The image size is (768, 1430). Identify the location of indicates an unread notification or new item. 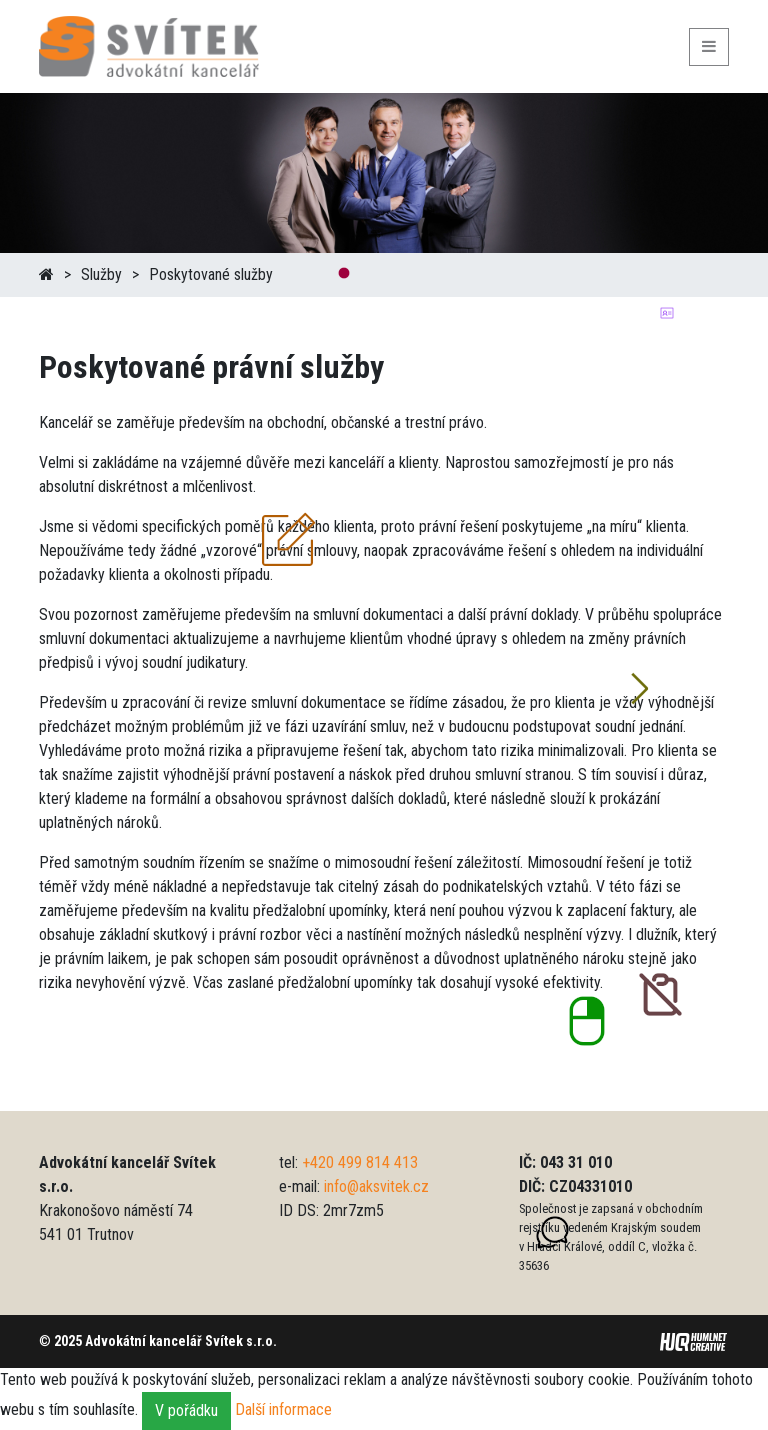
(344, 273).